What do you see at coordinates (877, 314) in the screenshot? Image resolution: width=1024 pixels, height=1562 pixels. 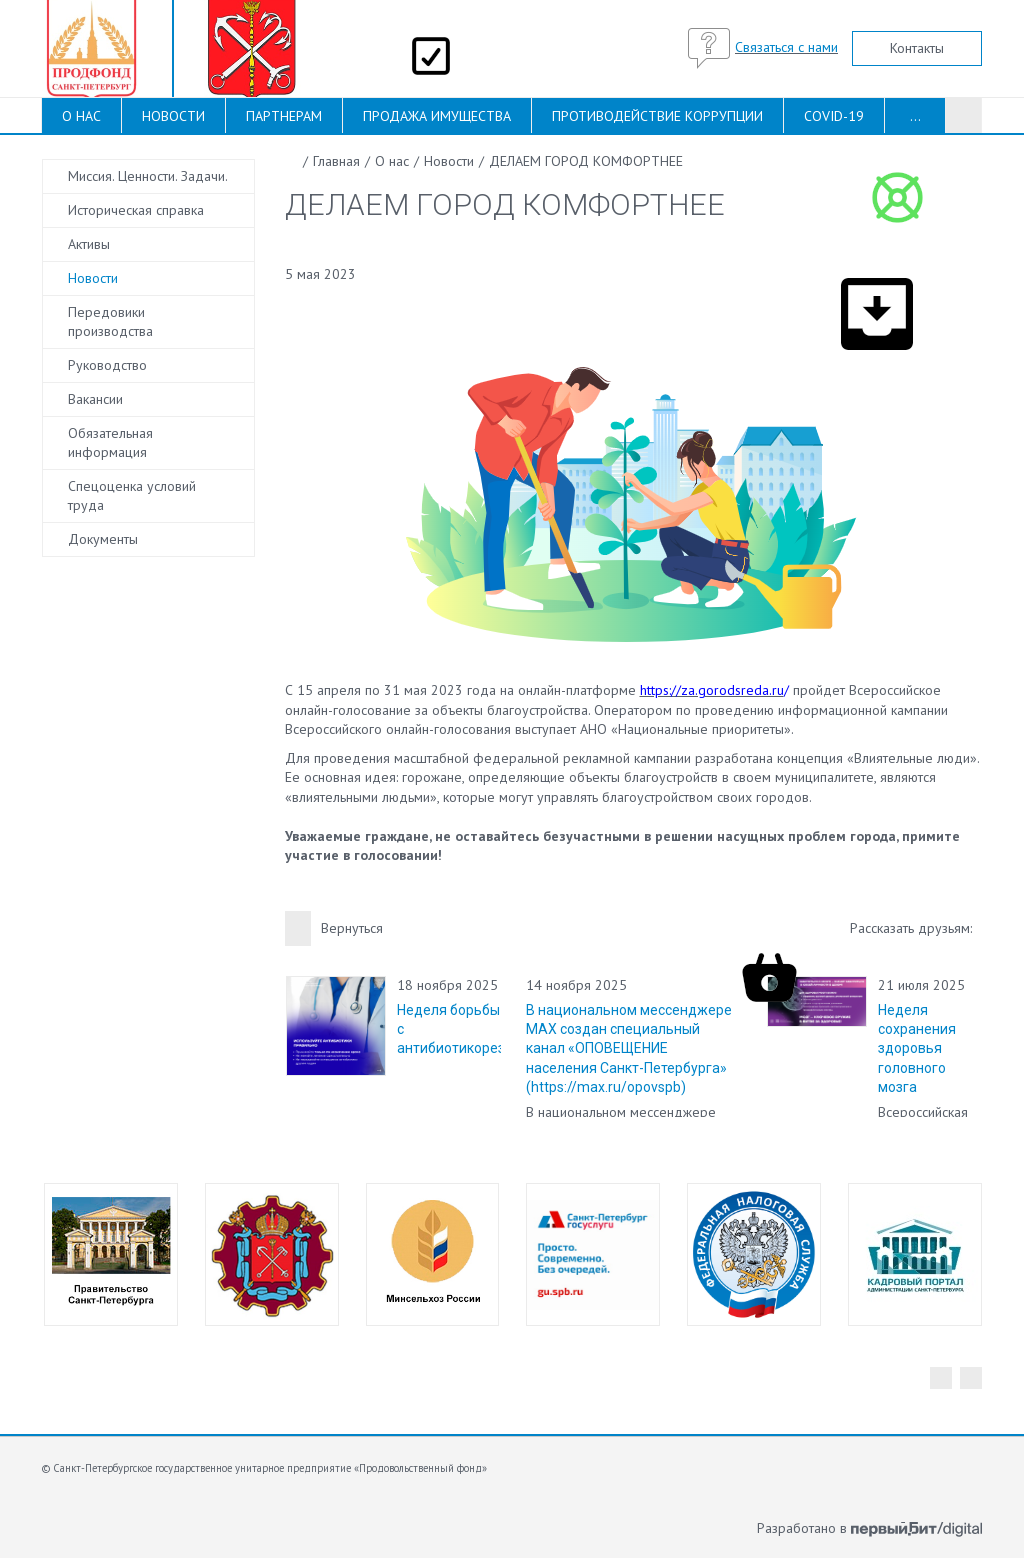 I see `download to inbox` at bounding box center [877, 314].